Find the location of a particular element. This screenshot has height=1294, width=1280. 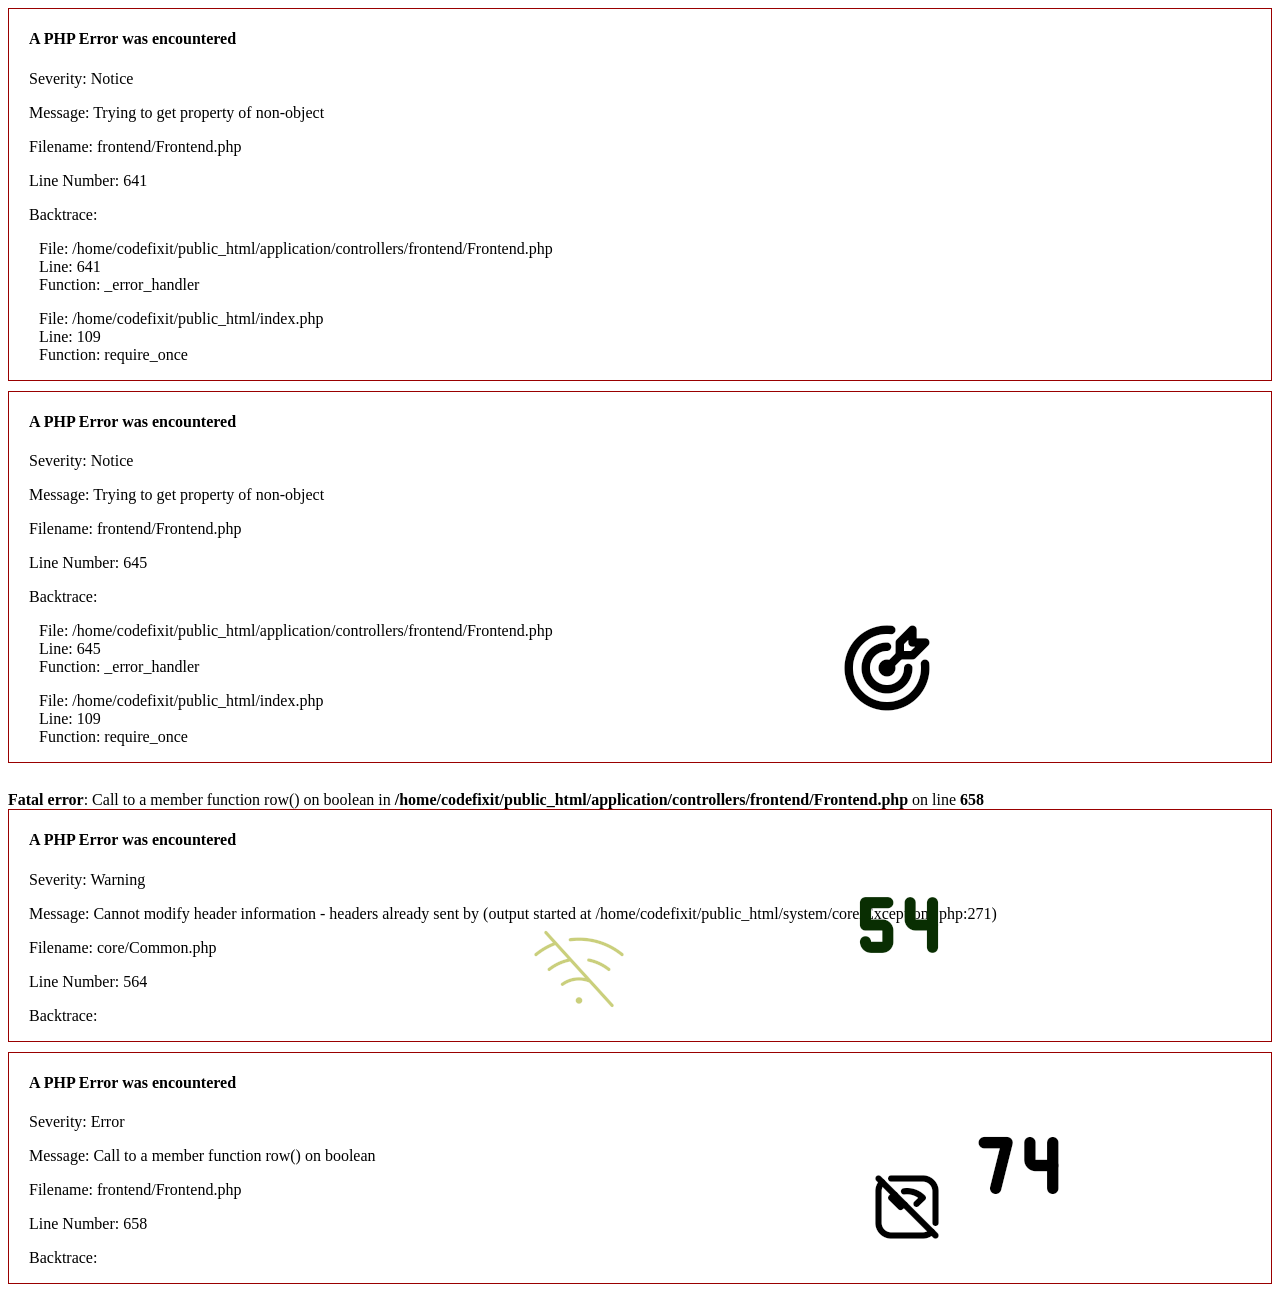

indicates no wifi connection available is located at coordinates (579, 969).